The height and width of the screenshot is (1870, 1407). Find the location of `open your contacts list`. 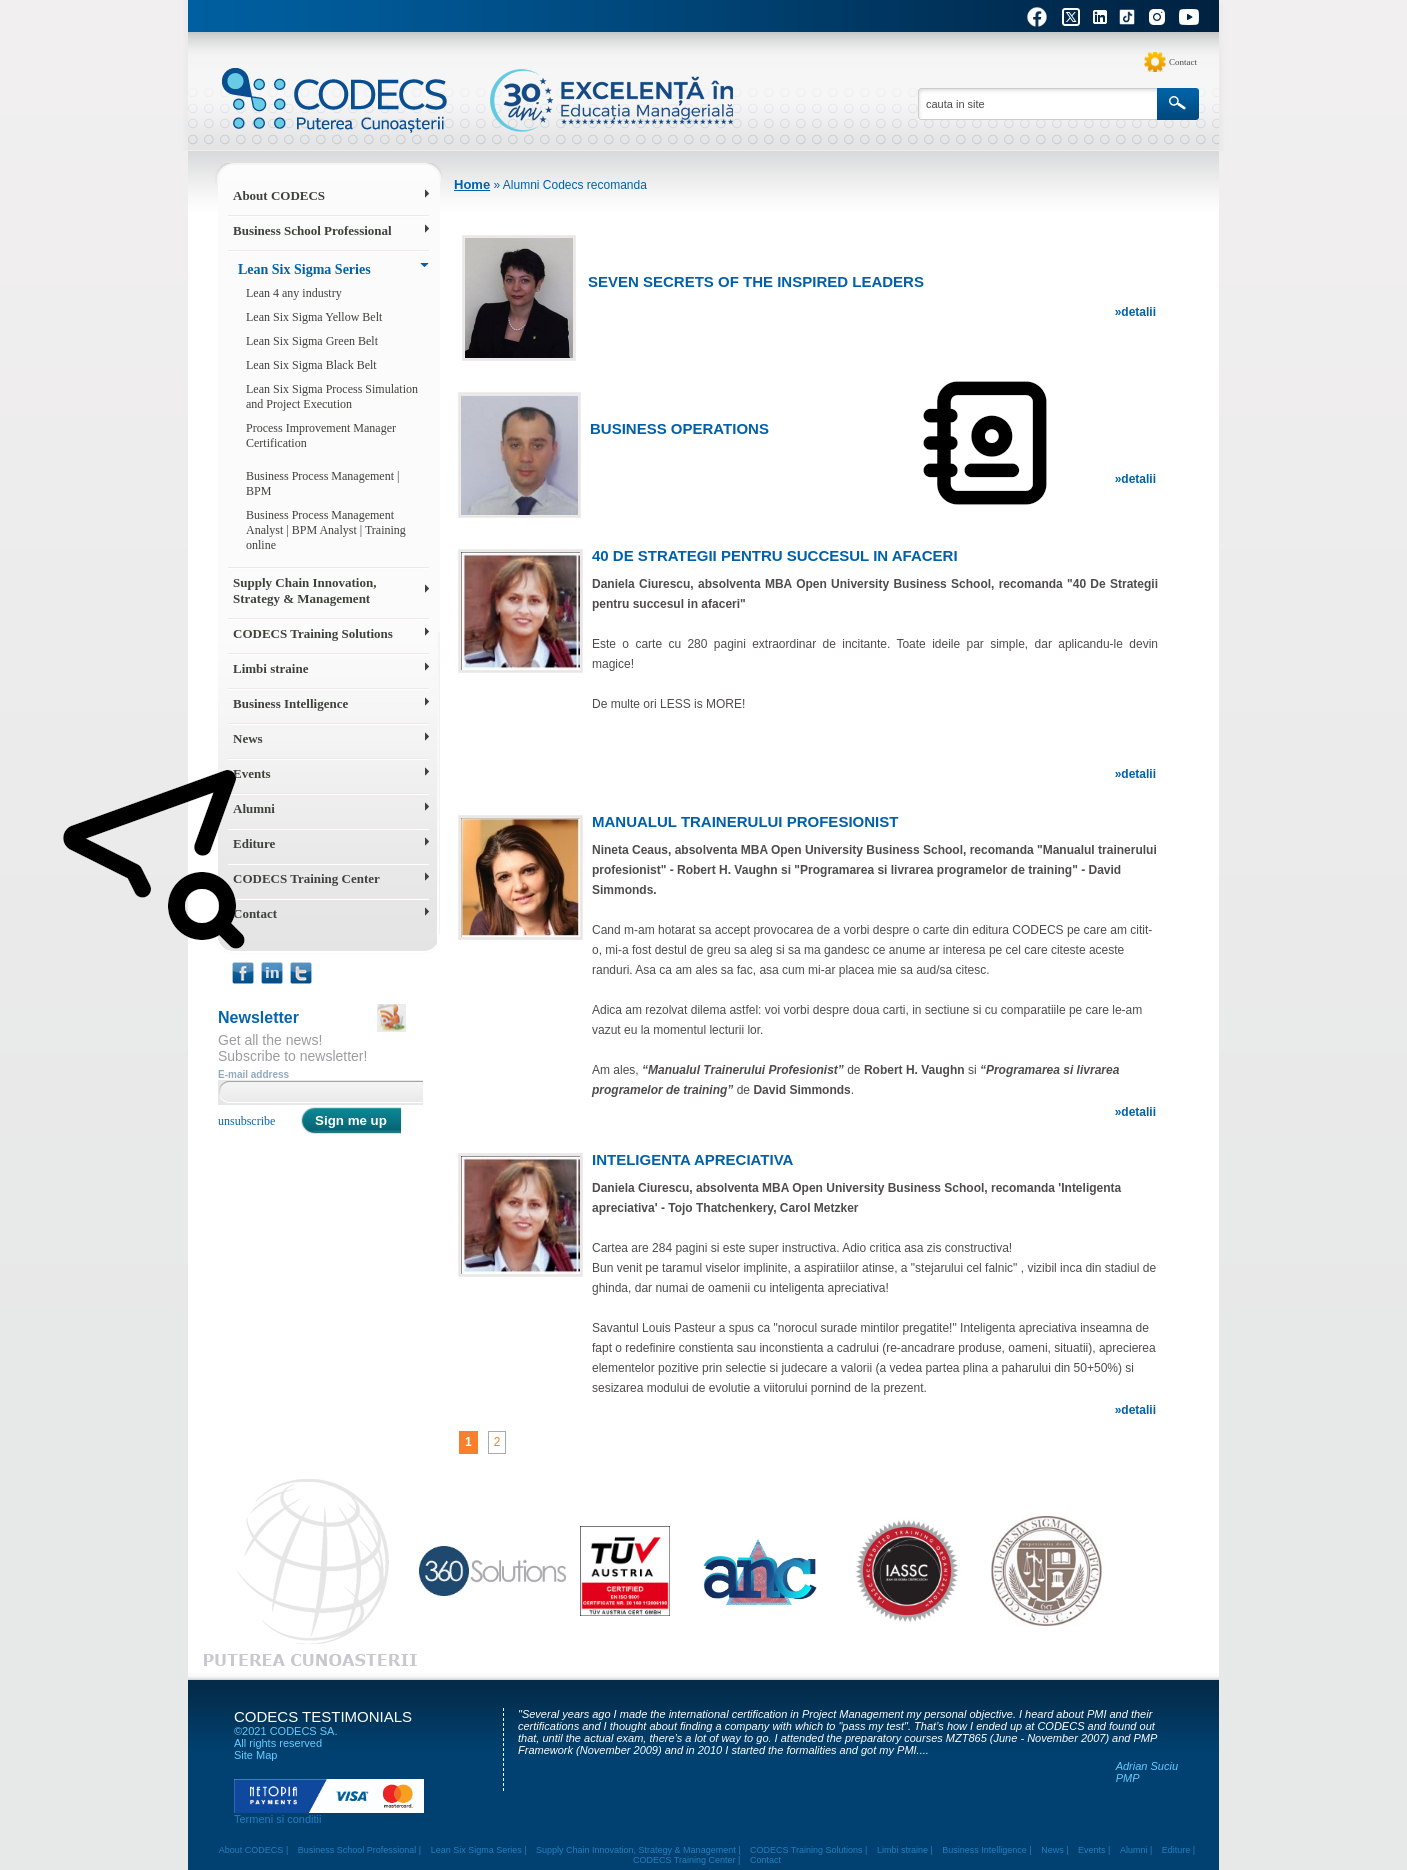

open your contacts list is located at coordinates (985, 443).